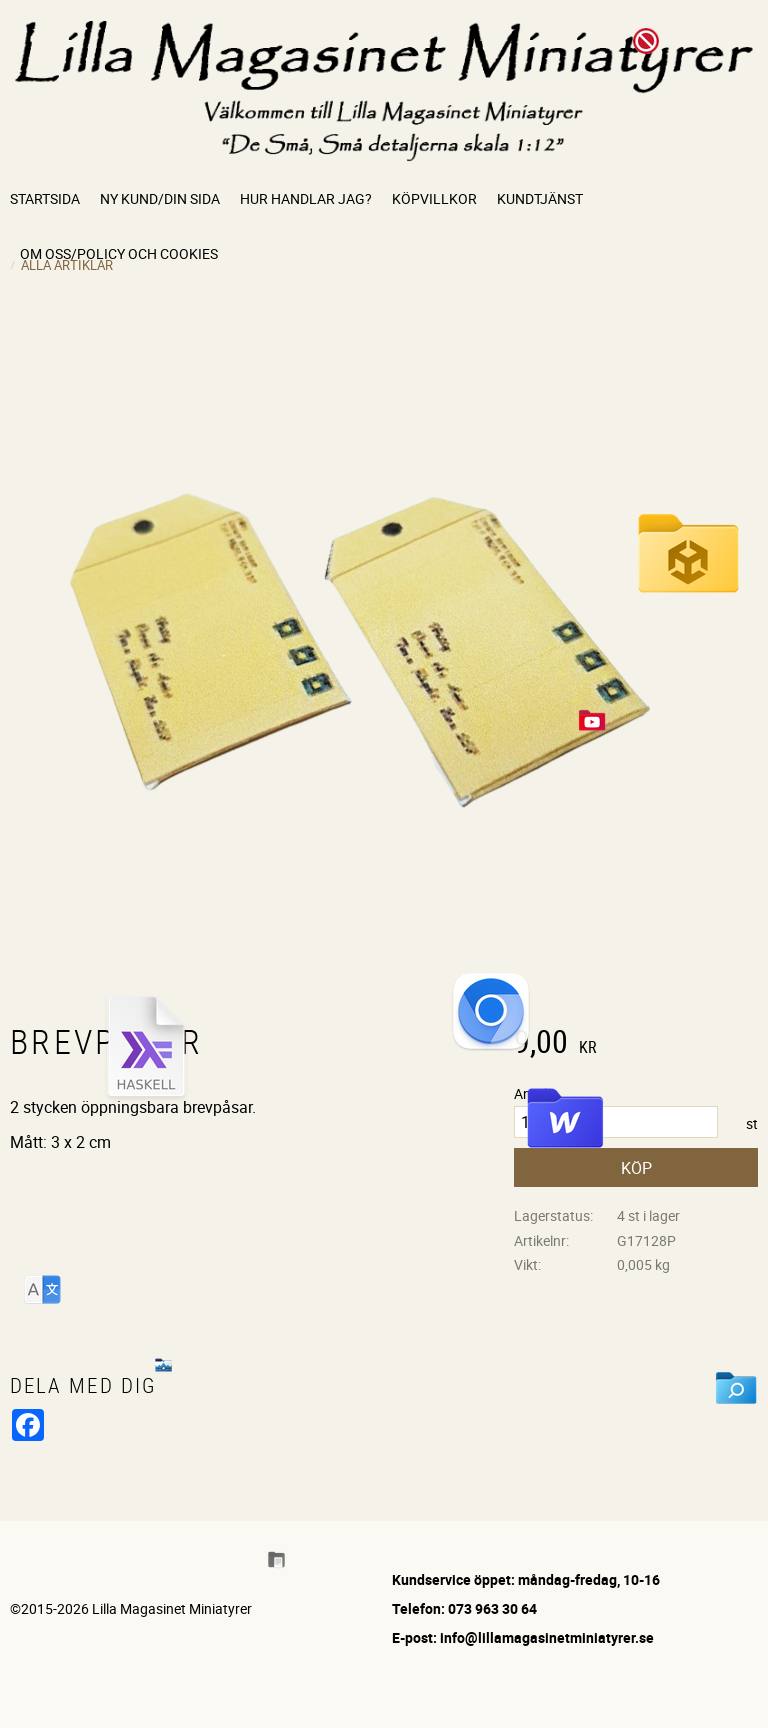 This screenshot has width=768, height=1728. I want to click on cancel or abort current action, so click(646, 41).